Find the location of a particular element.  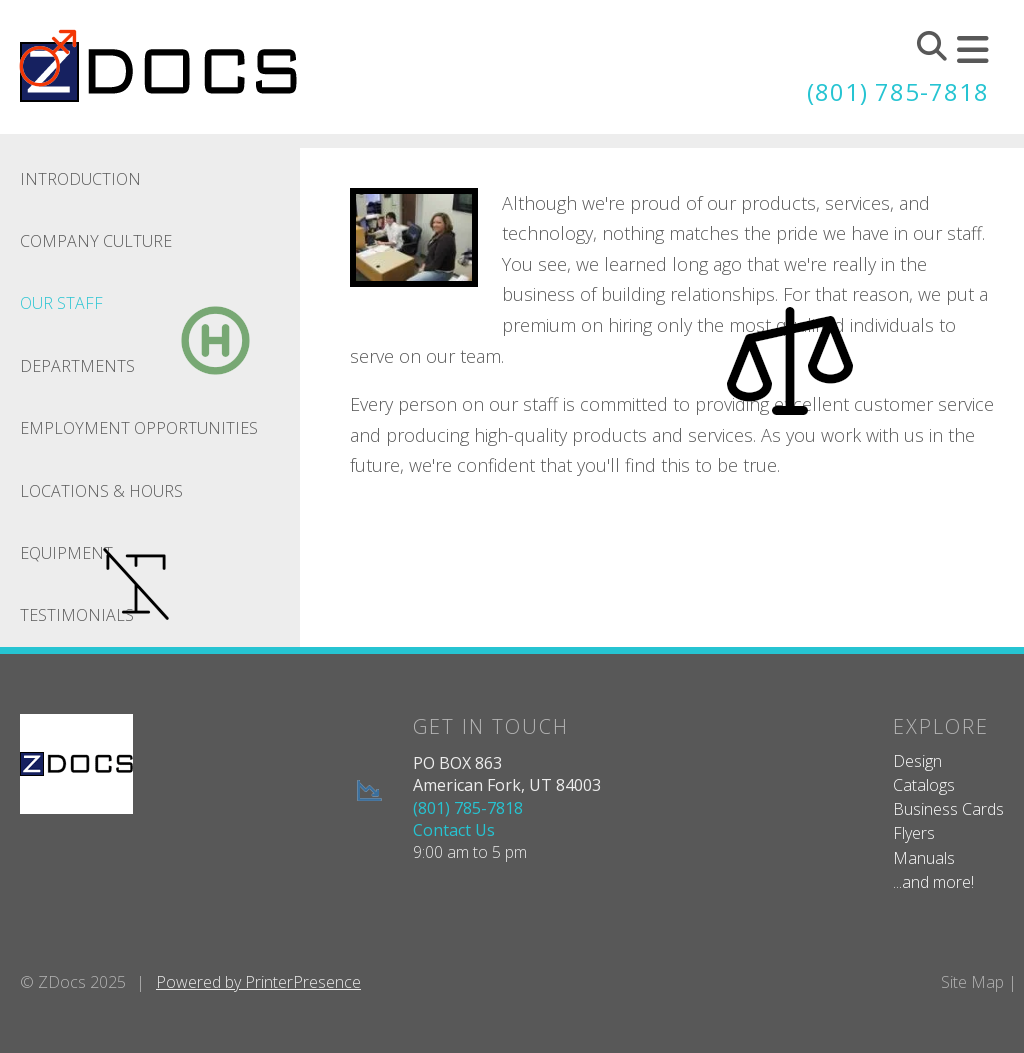

access legal or terms of service information is located at coordinates (790, 361).